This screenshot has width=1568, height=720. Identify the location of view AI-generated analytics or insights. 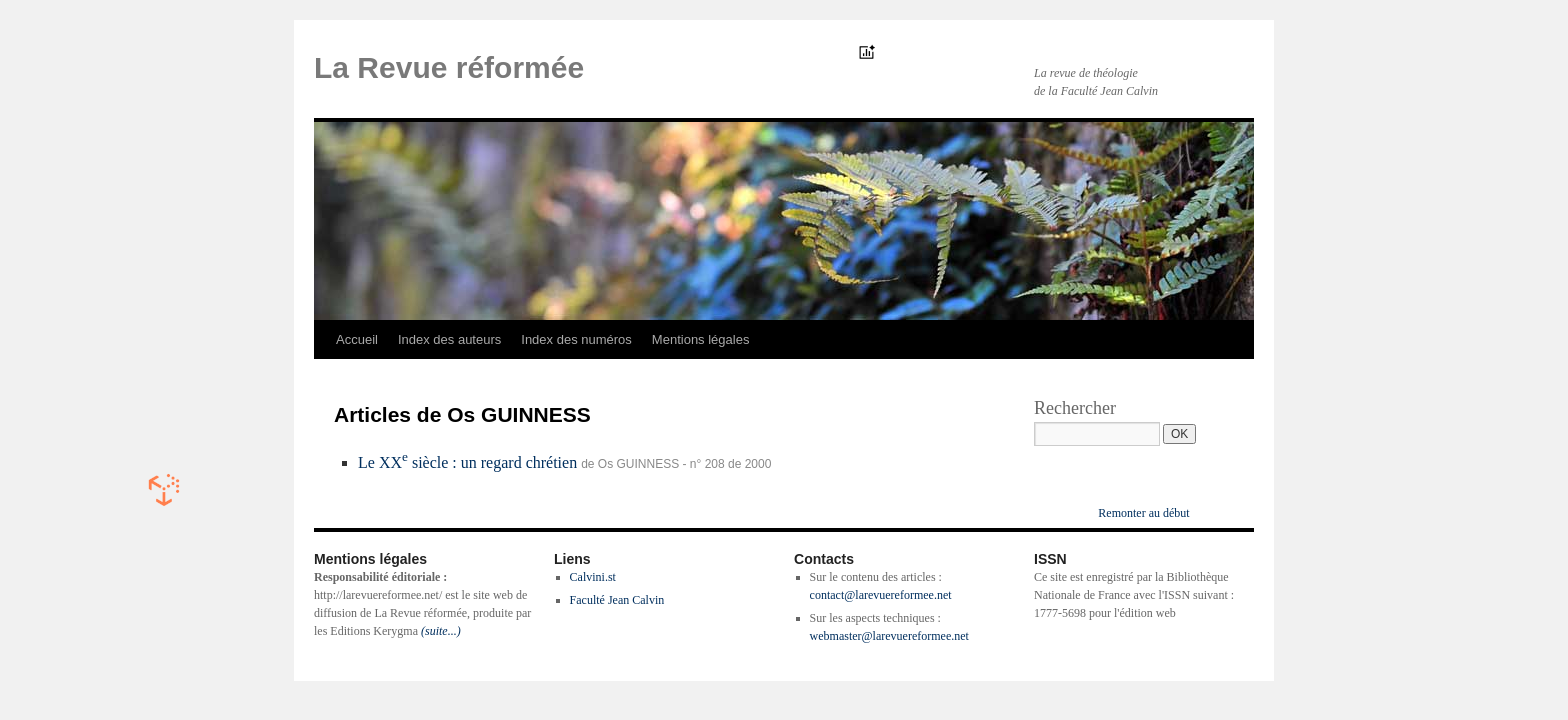
(866, 52).